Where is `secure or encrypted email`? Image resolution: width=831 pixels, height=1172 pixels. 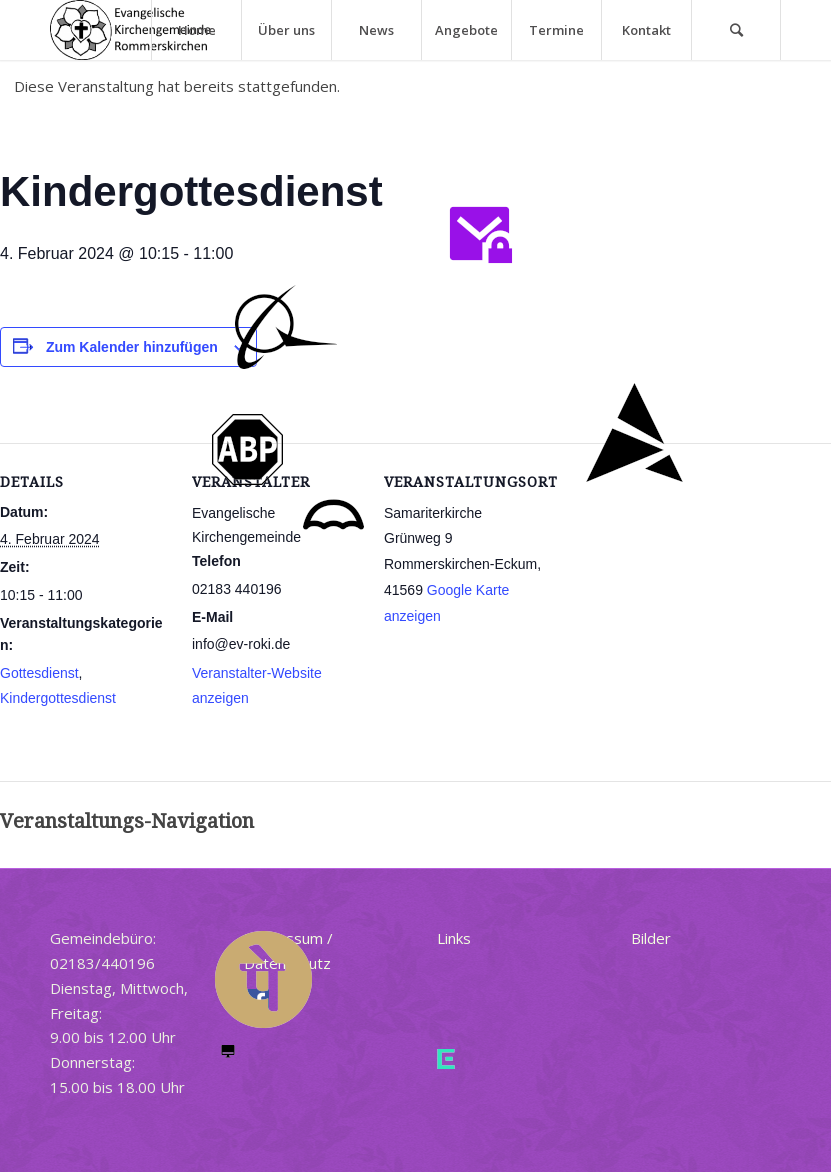
secure or encrypted email is located at coordinates (479, 233).